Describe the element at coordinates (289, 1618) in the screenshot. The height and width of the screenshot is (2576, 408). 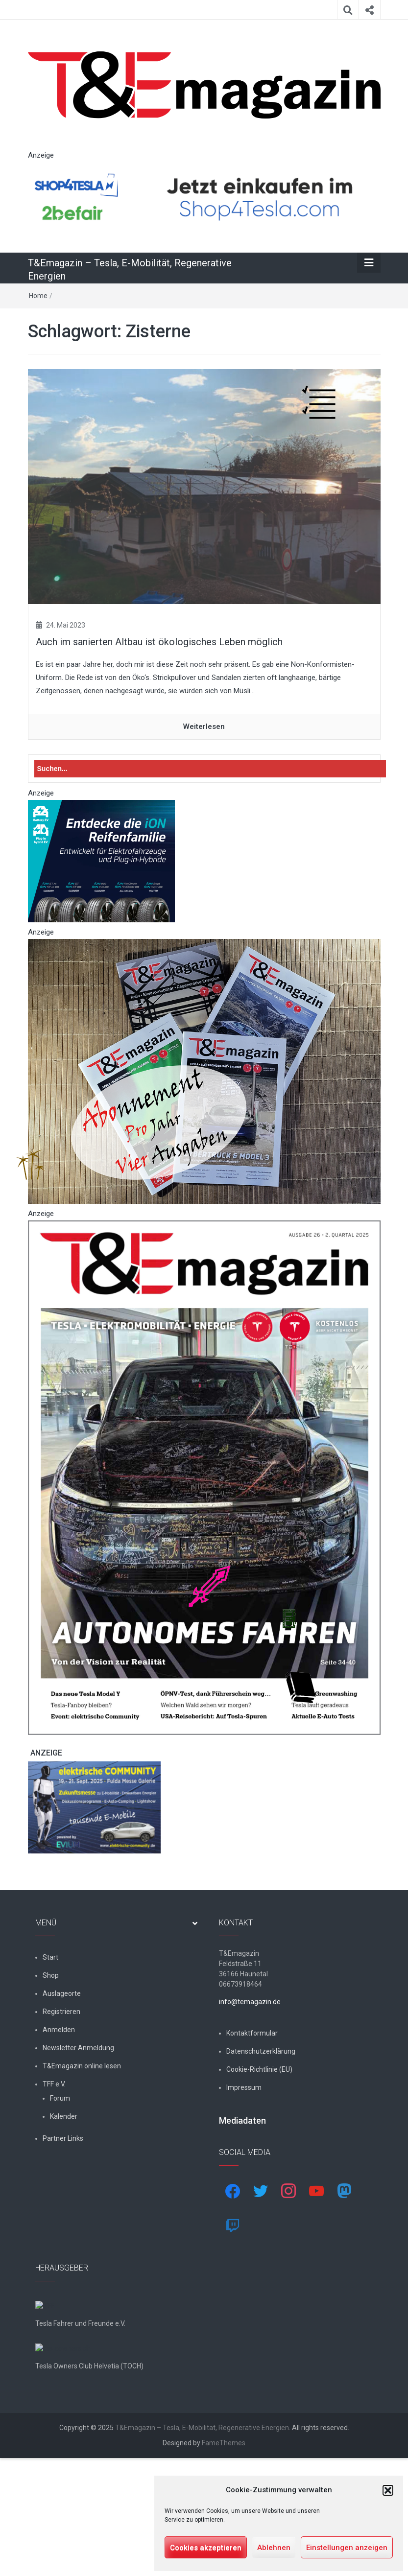
I see `access door or entrance settings in a game` at that location.